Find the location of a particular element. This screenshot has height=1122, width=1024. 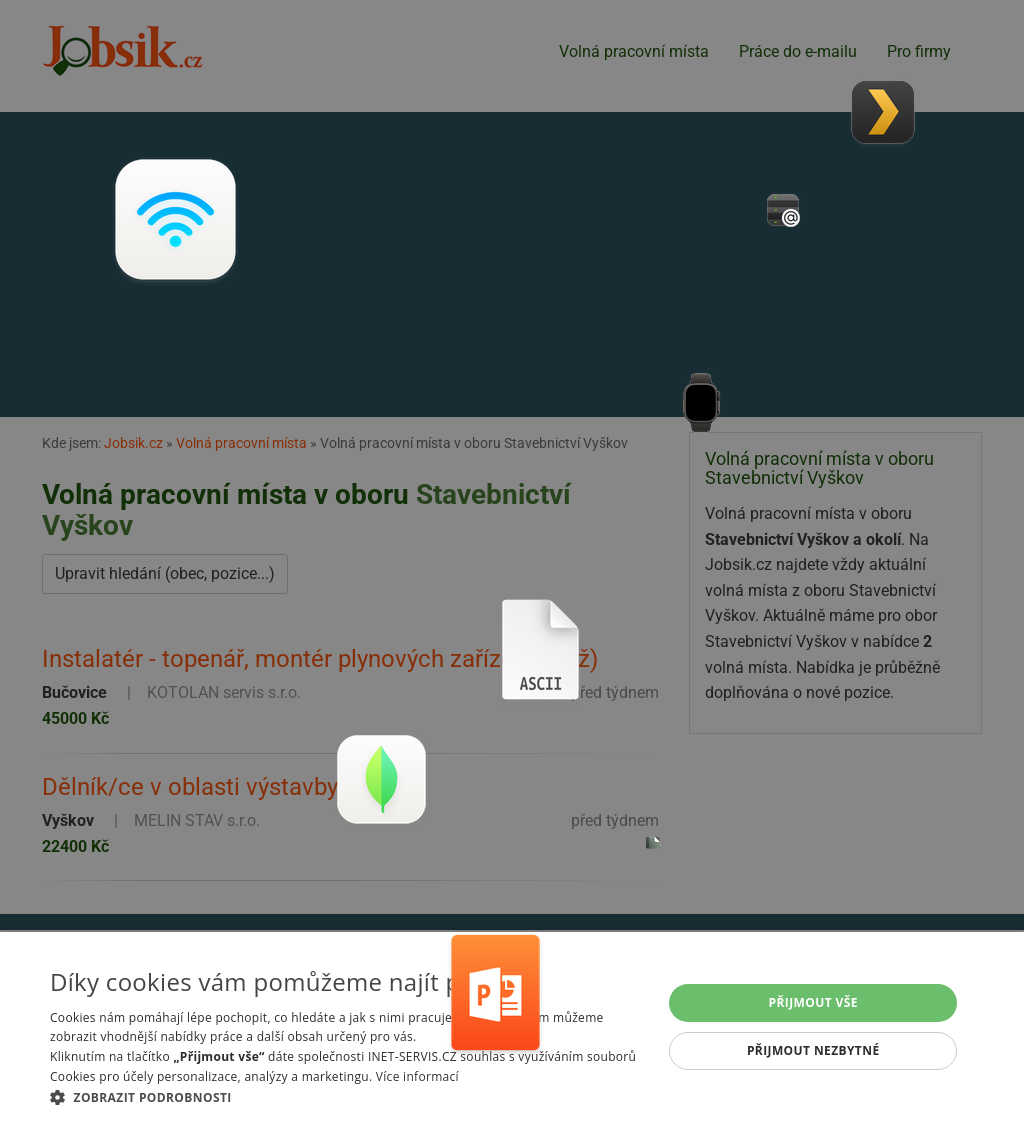

access wireless network settings is located at coordinates (175, 219).